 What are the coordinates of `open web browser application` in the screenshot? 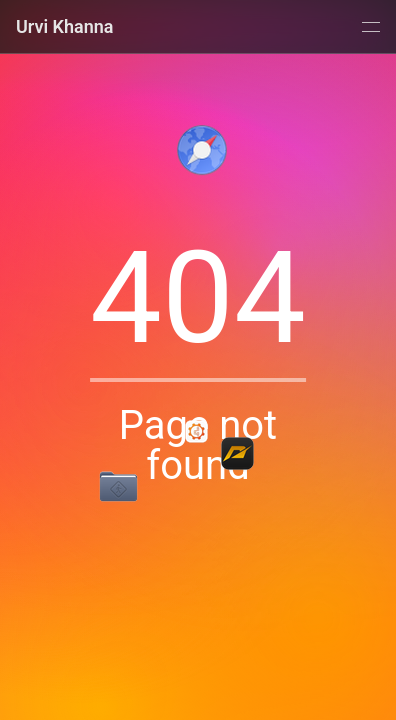 It's located at (202, 150).